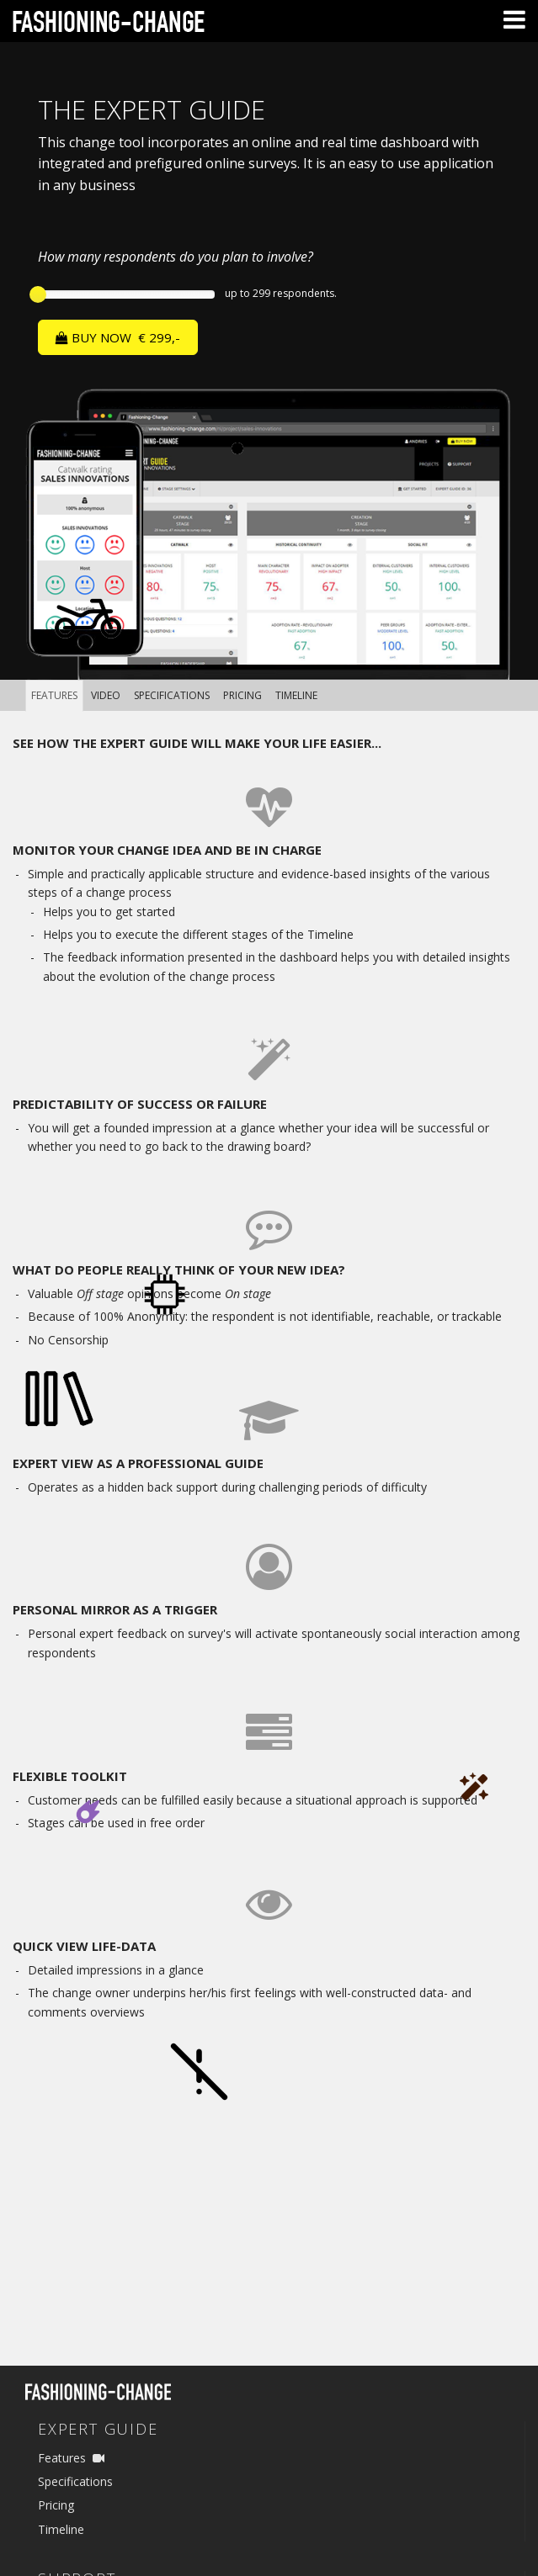  I want to click on disable alert notifications, so click(199, 2071).